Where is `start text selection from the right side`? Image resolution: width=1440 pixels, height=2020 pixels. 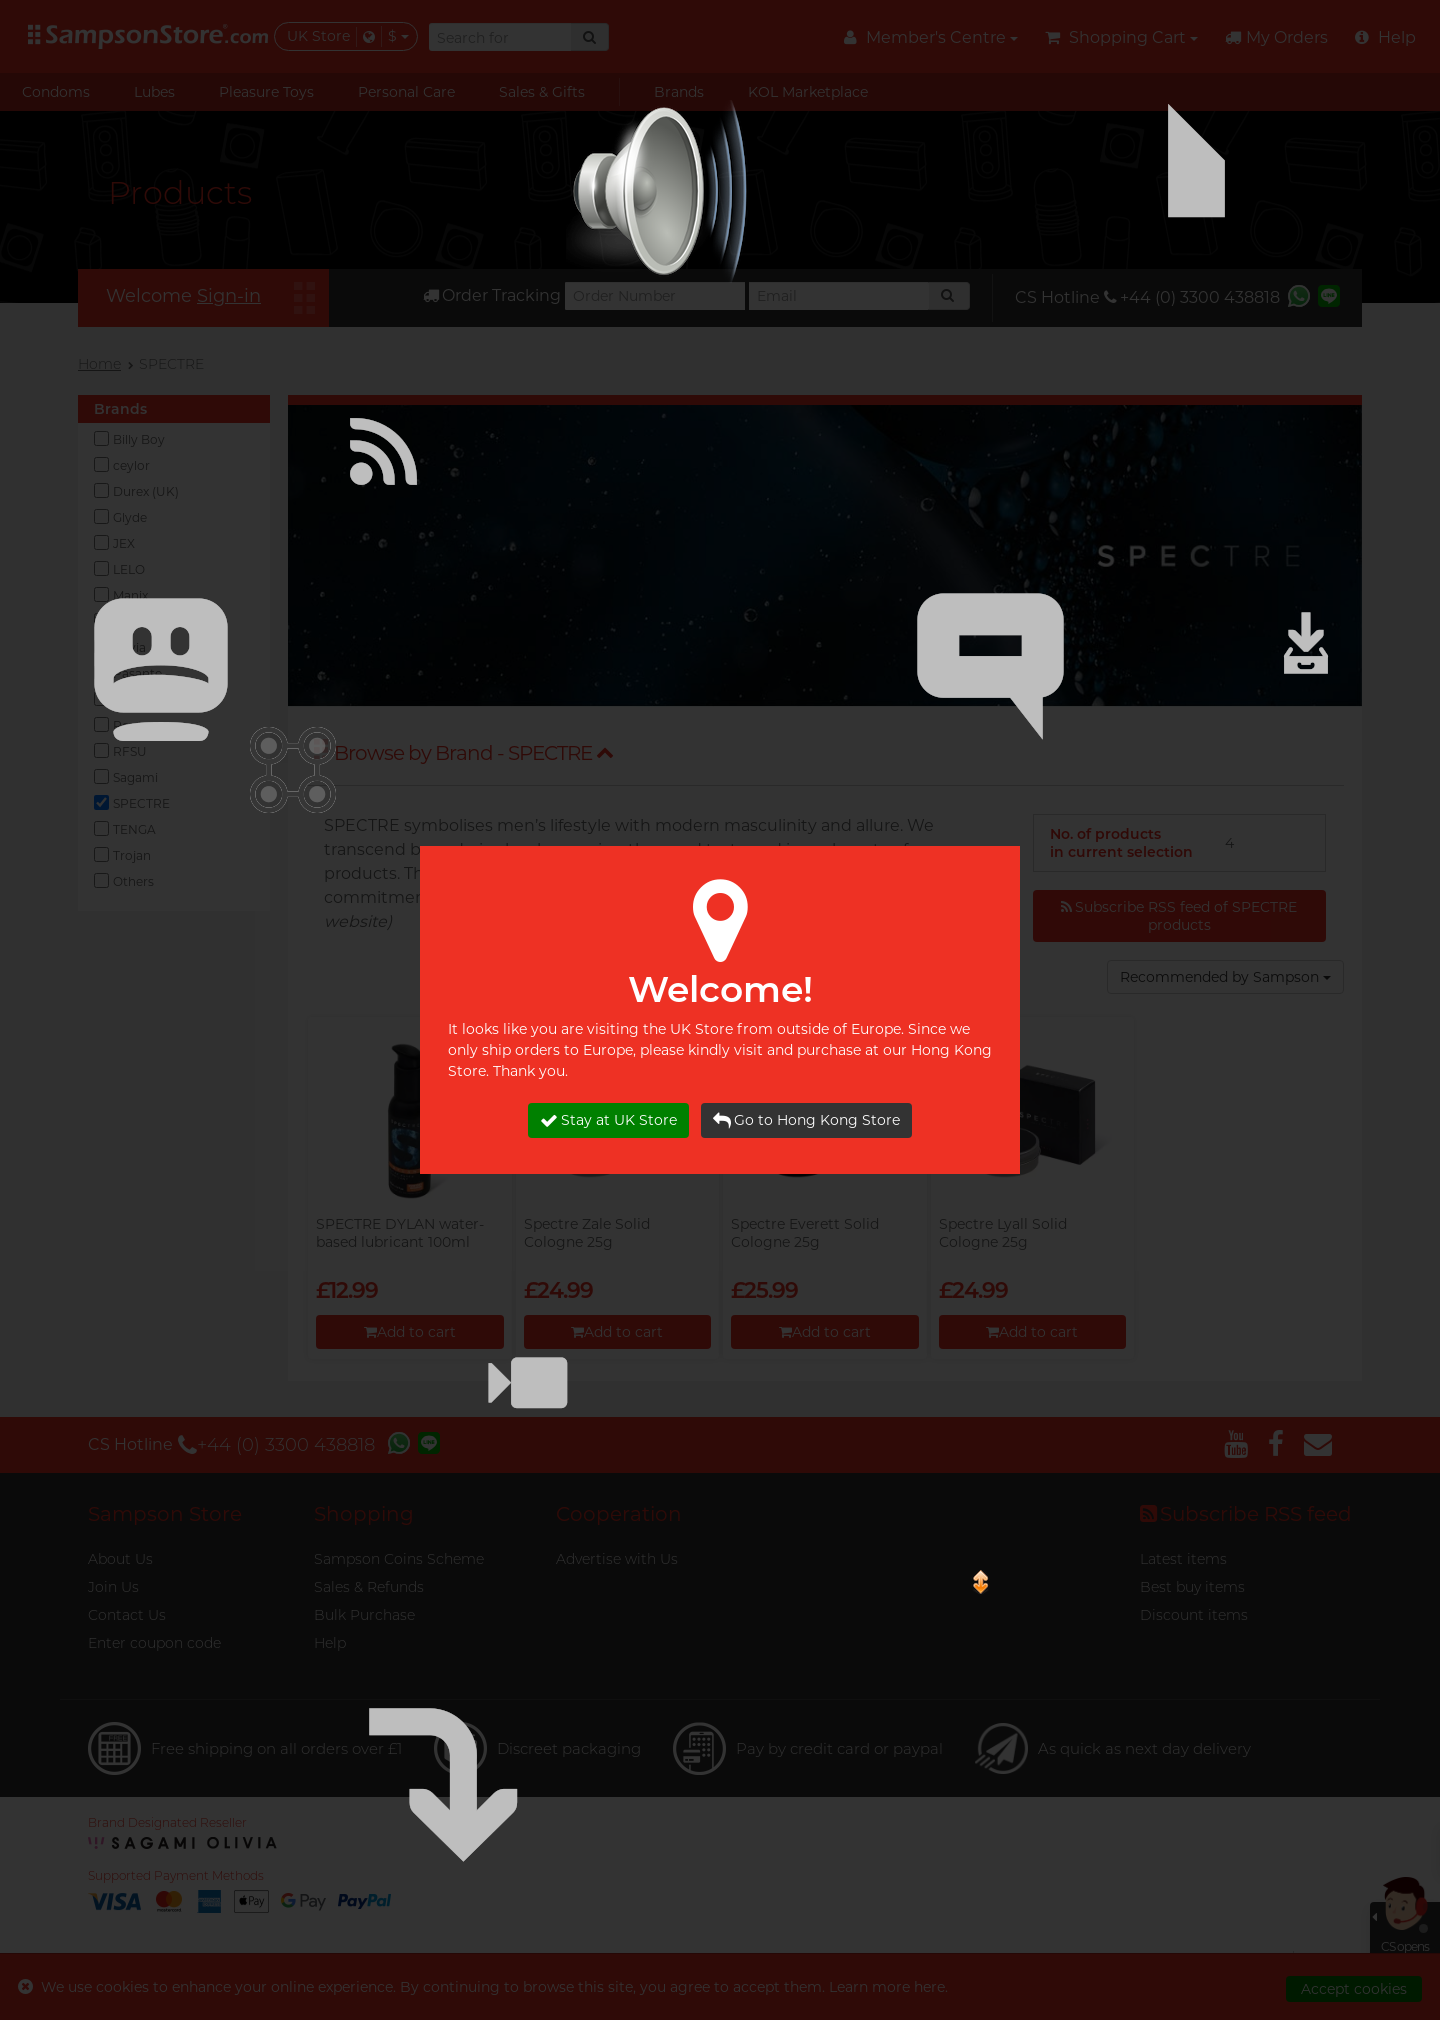 start text selection from the right side is located at coordinates (1196, 160).